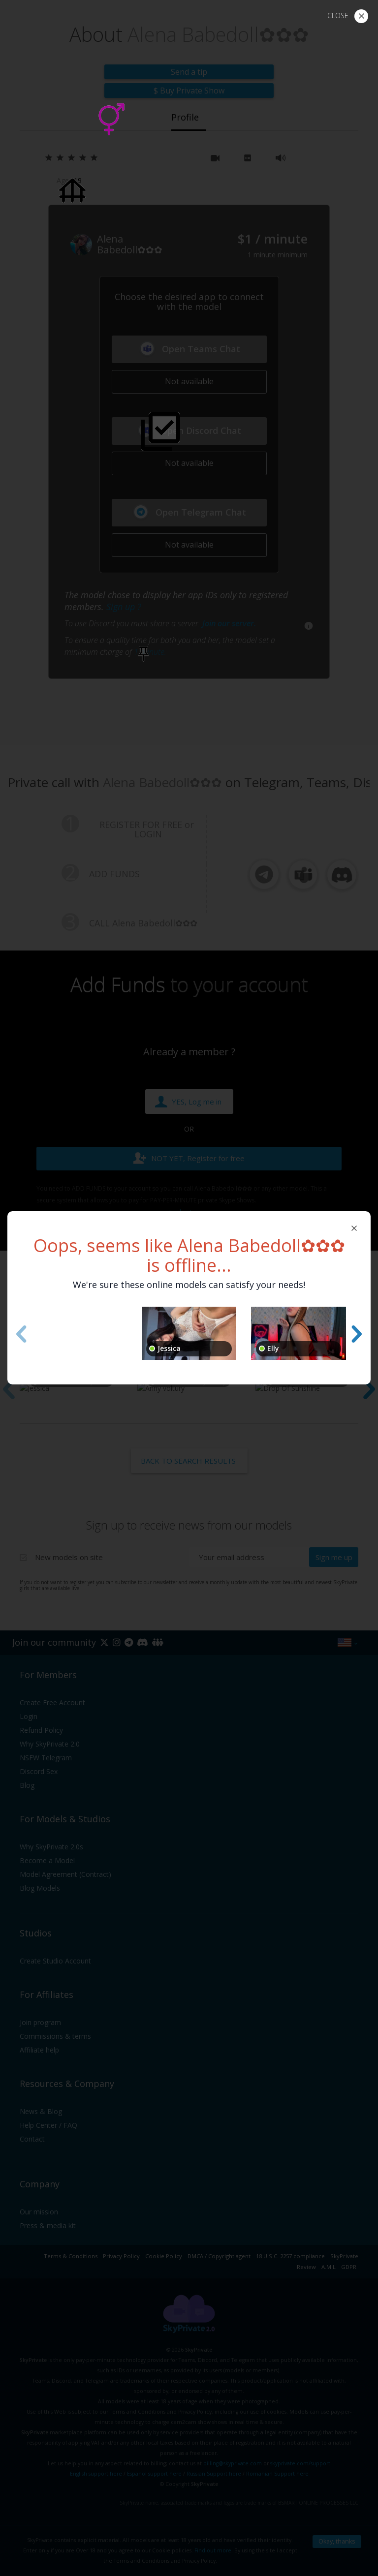  I want to click on pin an item to keep it visible, so click(143, 654).